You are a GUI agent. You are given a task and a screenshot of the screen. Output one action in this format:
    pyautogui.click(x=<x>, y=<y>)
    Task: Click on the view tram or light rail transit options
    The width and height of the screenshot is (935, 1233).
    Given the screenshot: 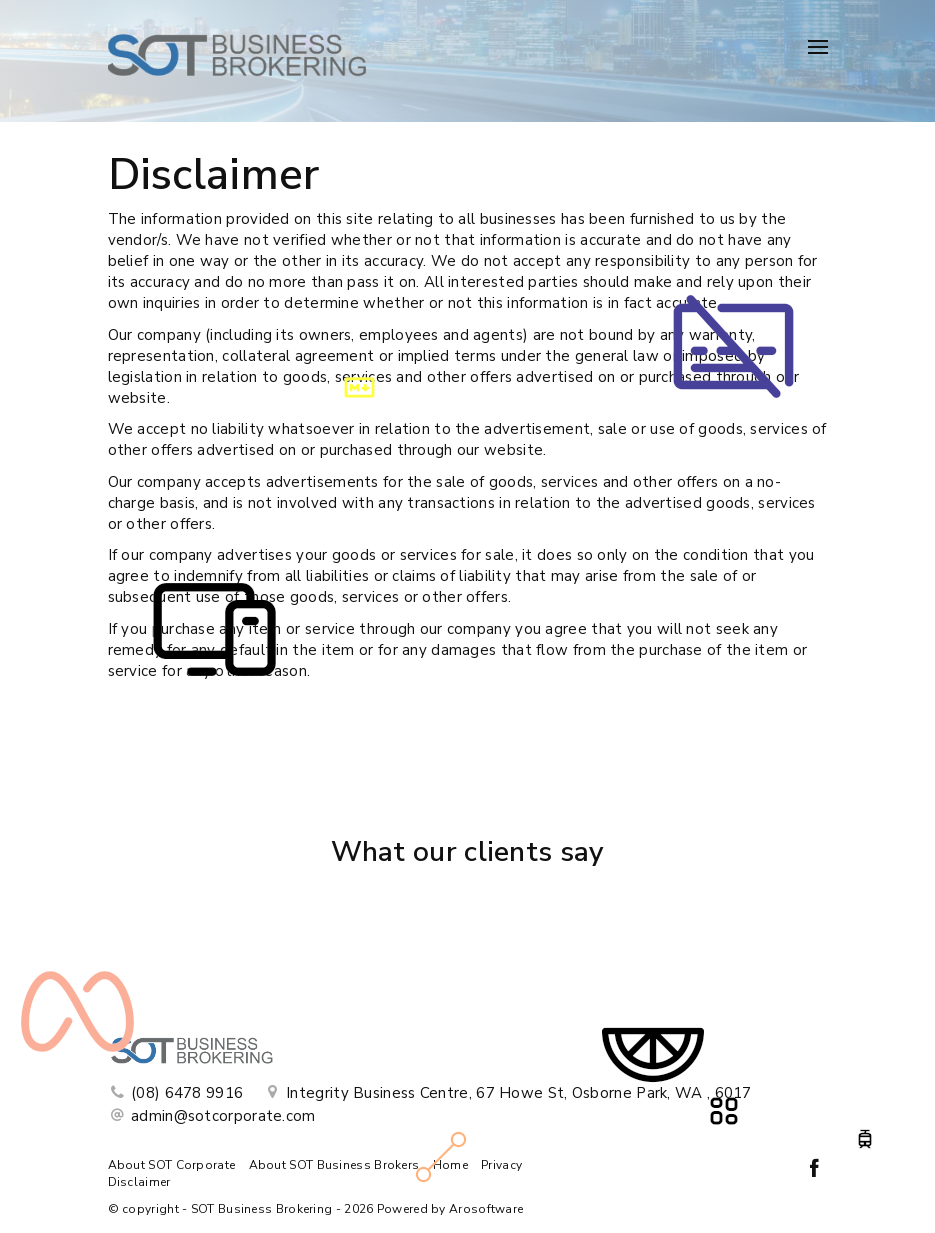 What is the action you would take?
    pyautogui.click(x=865, y=1139)
    